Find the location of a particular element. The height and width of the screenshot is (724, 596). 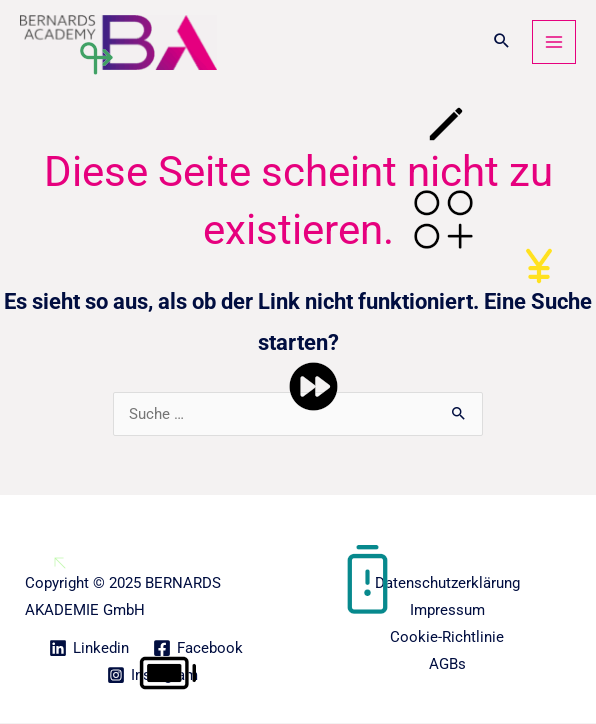

add a new item to a collection is located at coordinates (443, 219).